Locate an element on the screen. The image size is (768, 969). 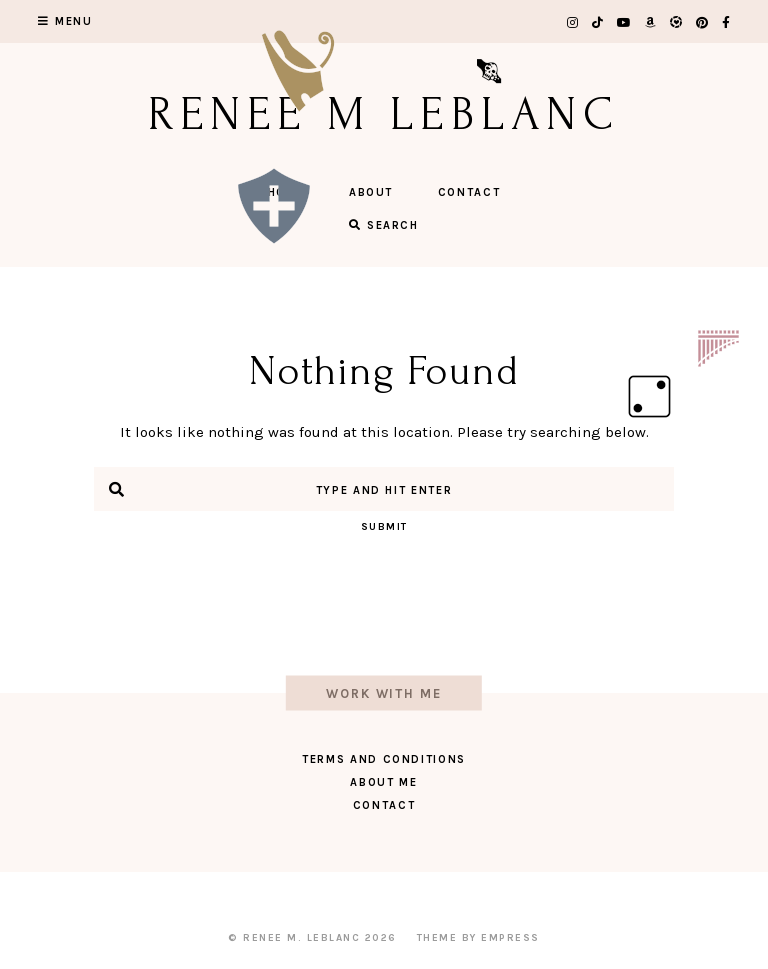
ancient Egyptian pschent double crown icon is located at coordinates (298, 71).